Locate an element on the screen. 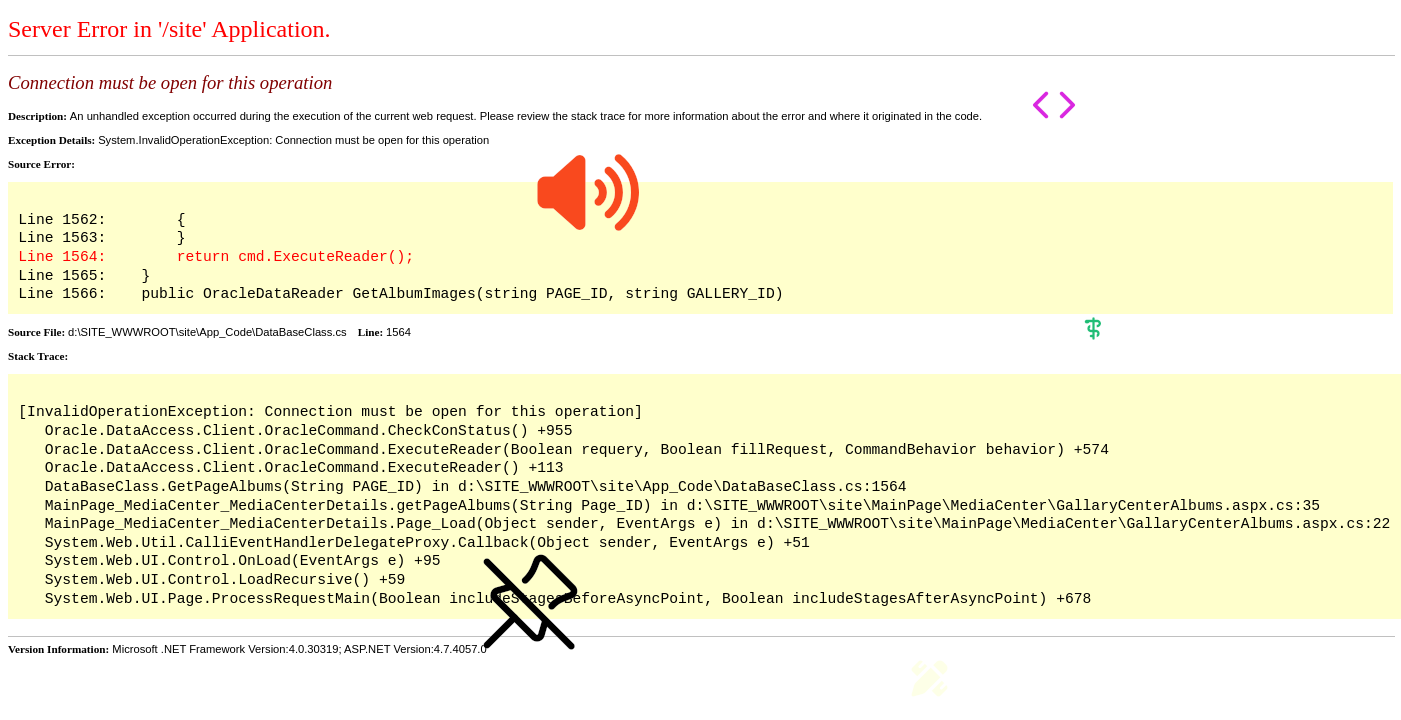 The image size is (1401, 720). view or edit source code is located at coordinates (1054, 105).